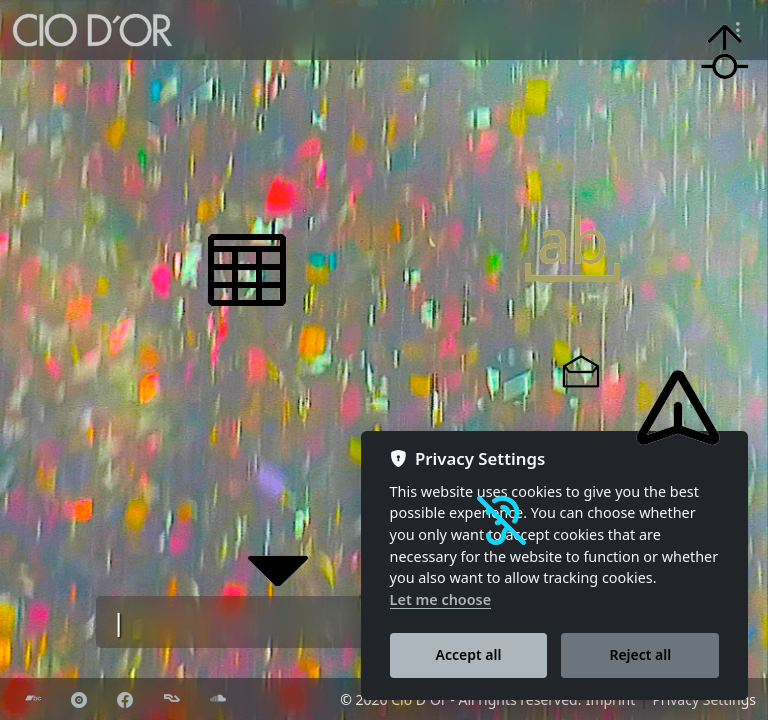 This screenshot has height=720, width=768. What do you see at coordinates (723, 50) in the screenshot?
I see `push changes to a repository` at bounding box center [723, 50].